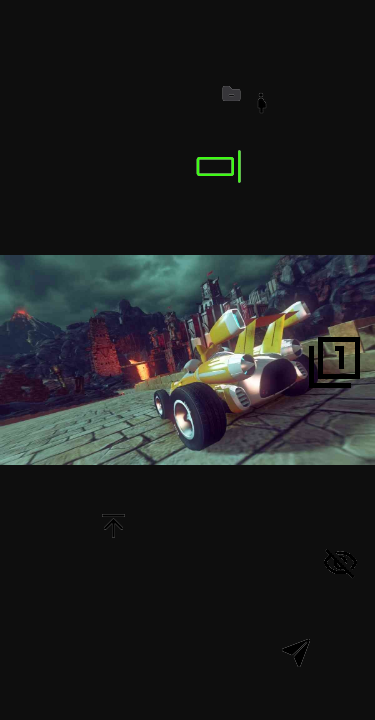 Image resolution: width=375 pixels, height=720 pixels. Describe the element at coordinates (113, 525) in the screenshot. I see `upload a file or document` at that location.